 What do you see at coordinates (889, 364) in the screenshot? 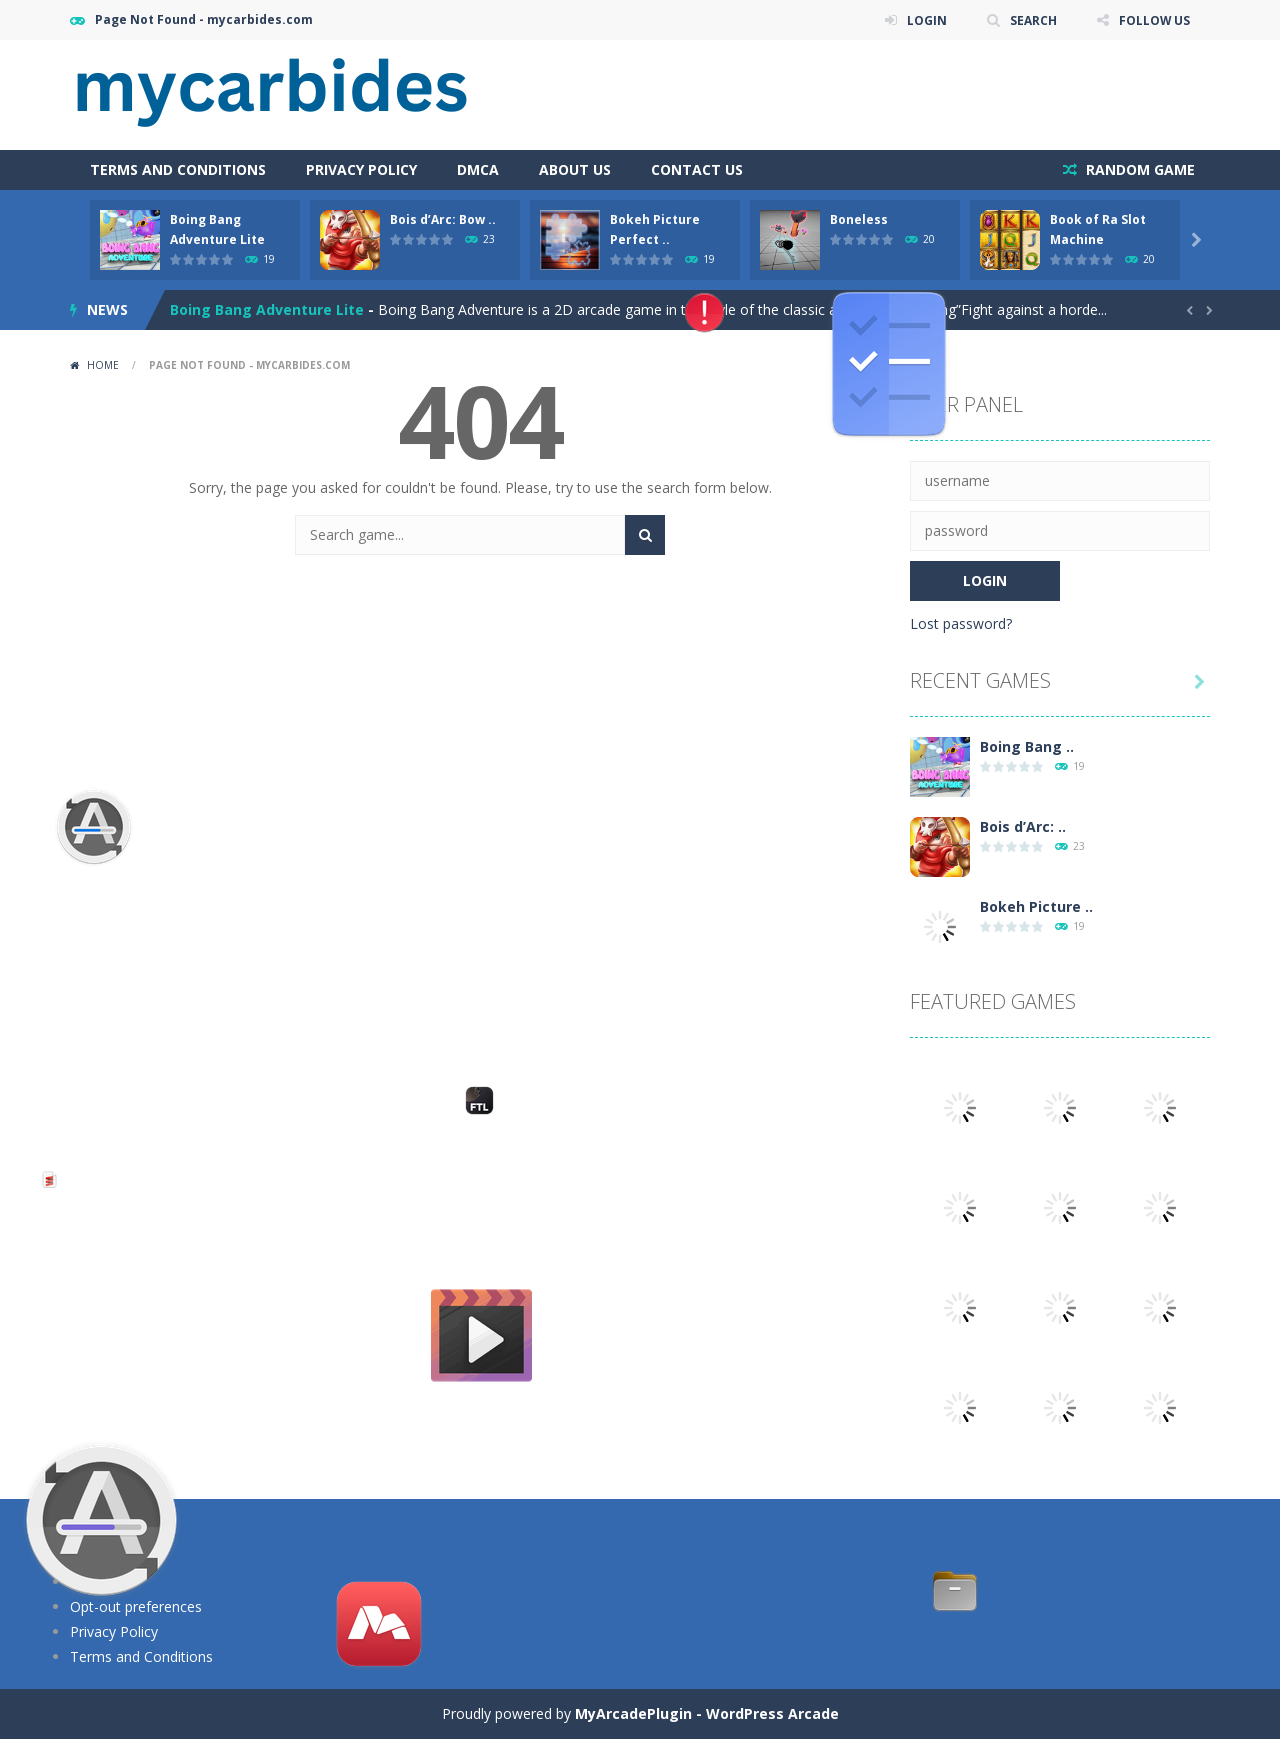
I see `open your bookmarks or saved items app` at bounding box center [889, 364].